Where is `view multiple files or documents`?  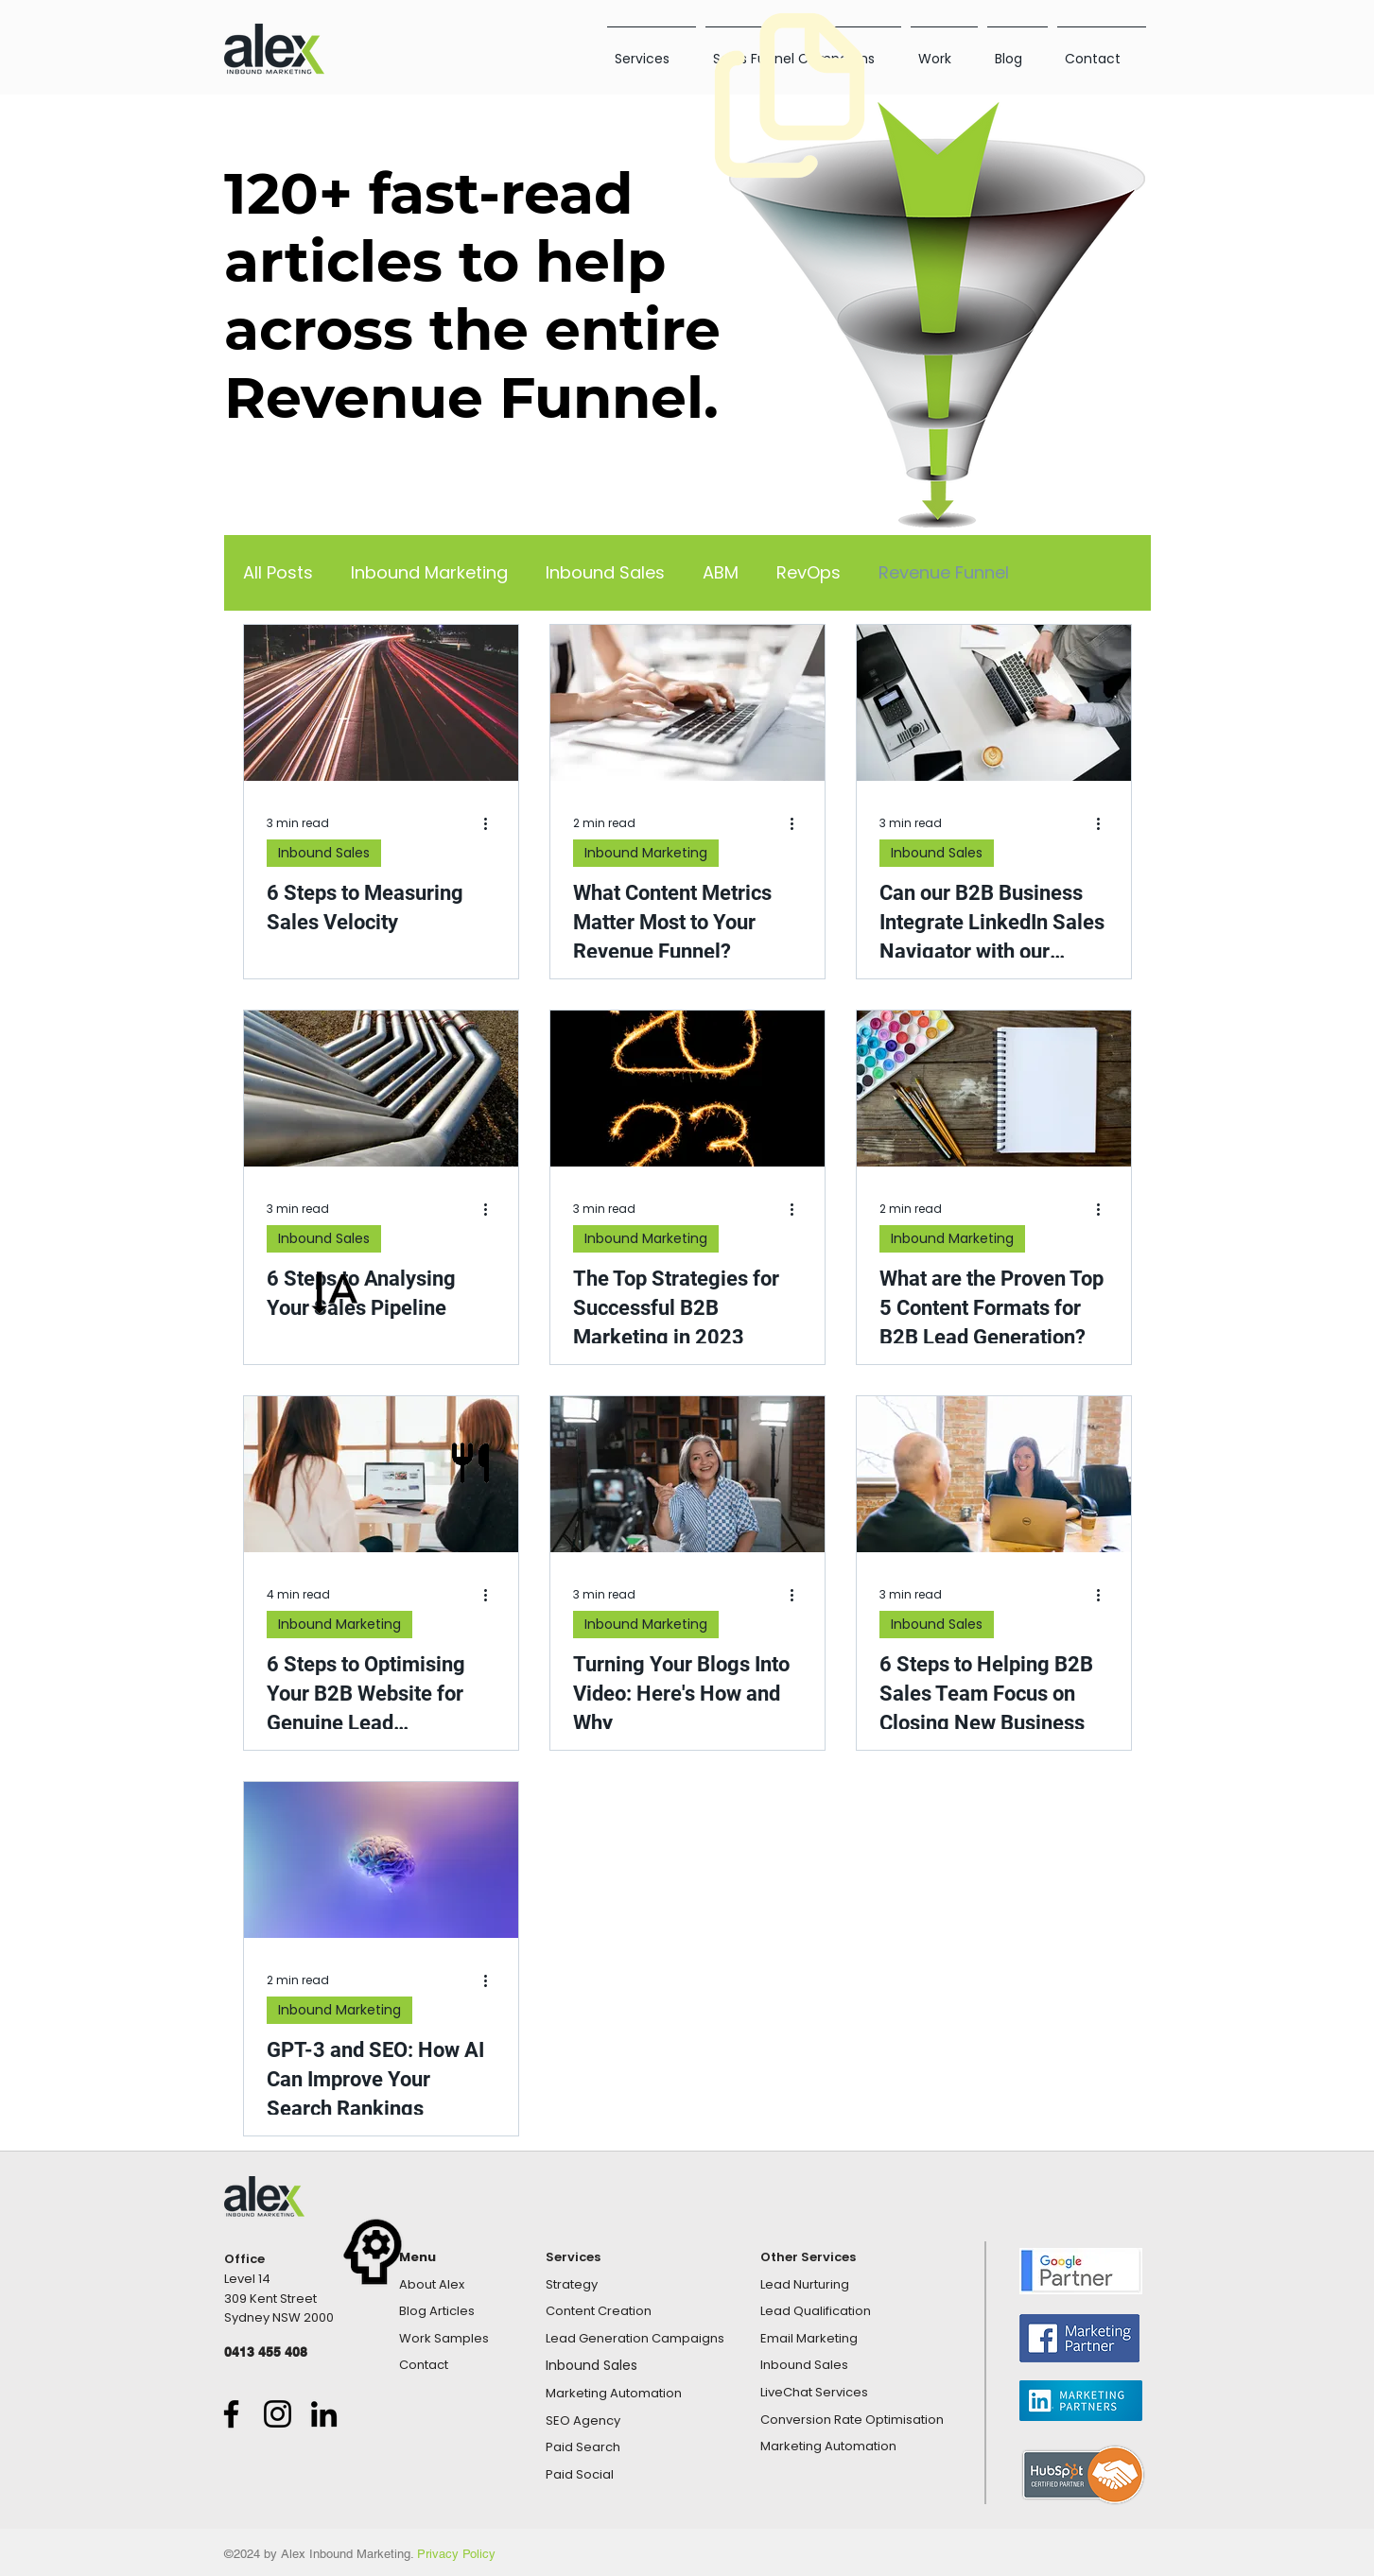
view multiple files or documents is located at coordinates (790, 95).